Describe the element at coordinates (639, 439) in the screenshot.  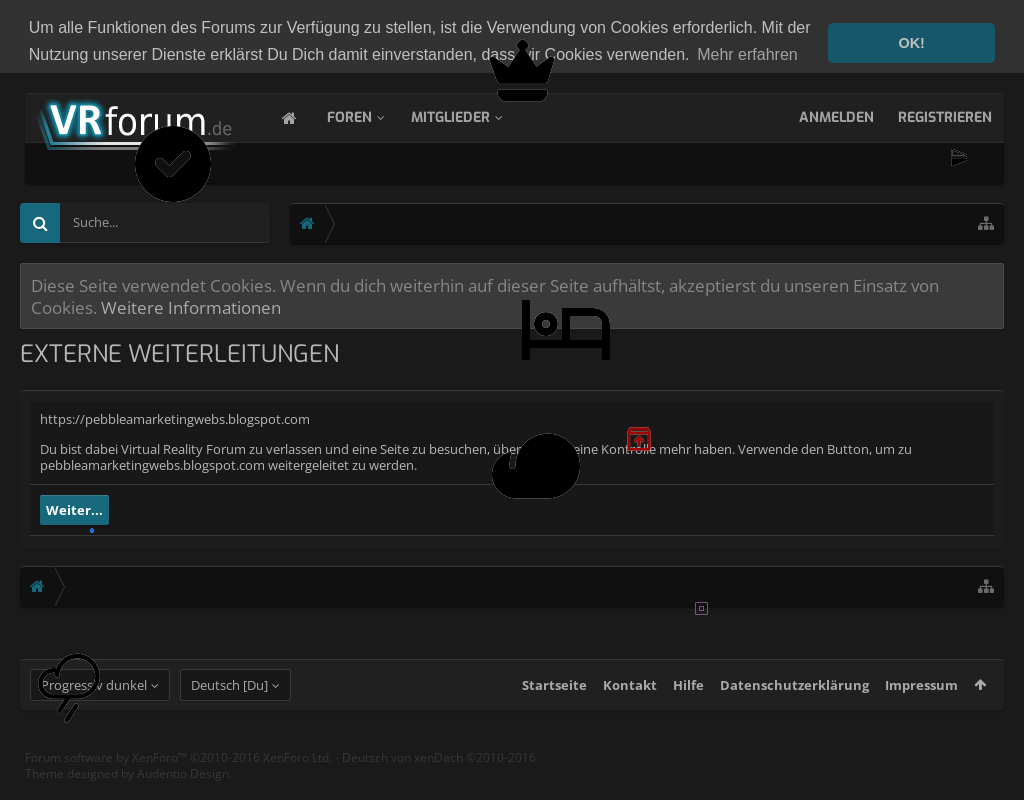
I see `upload or export a package` at that location.